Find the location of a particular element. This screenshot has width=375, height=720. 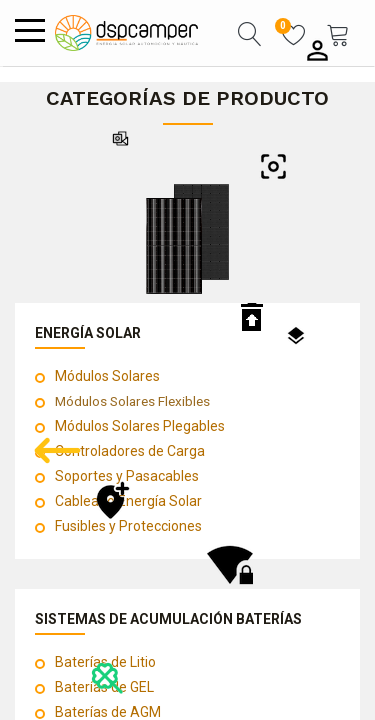

indicates luck or bonus feature is located at coordinates (106, 677).